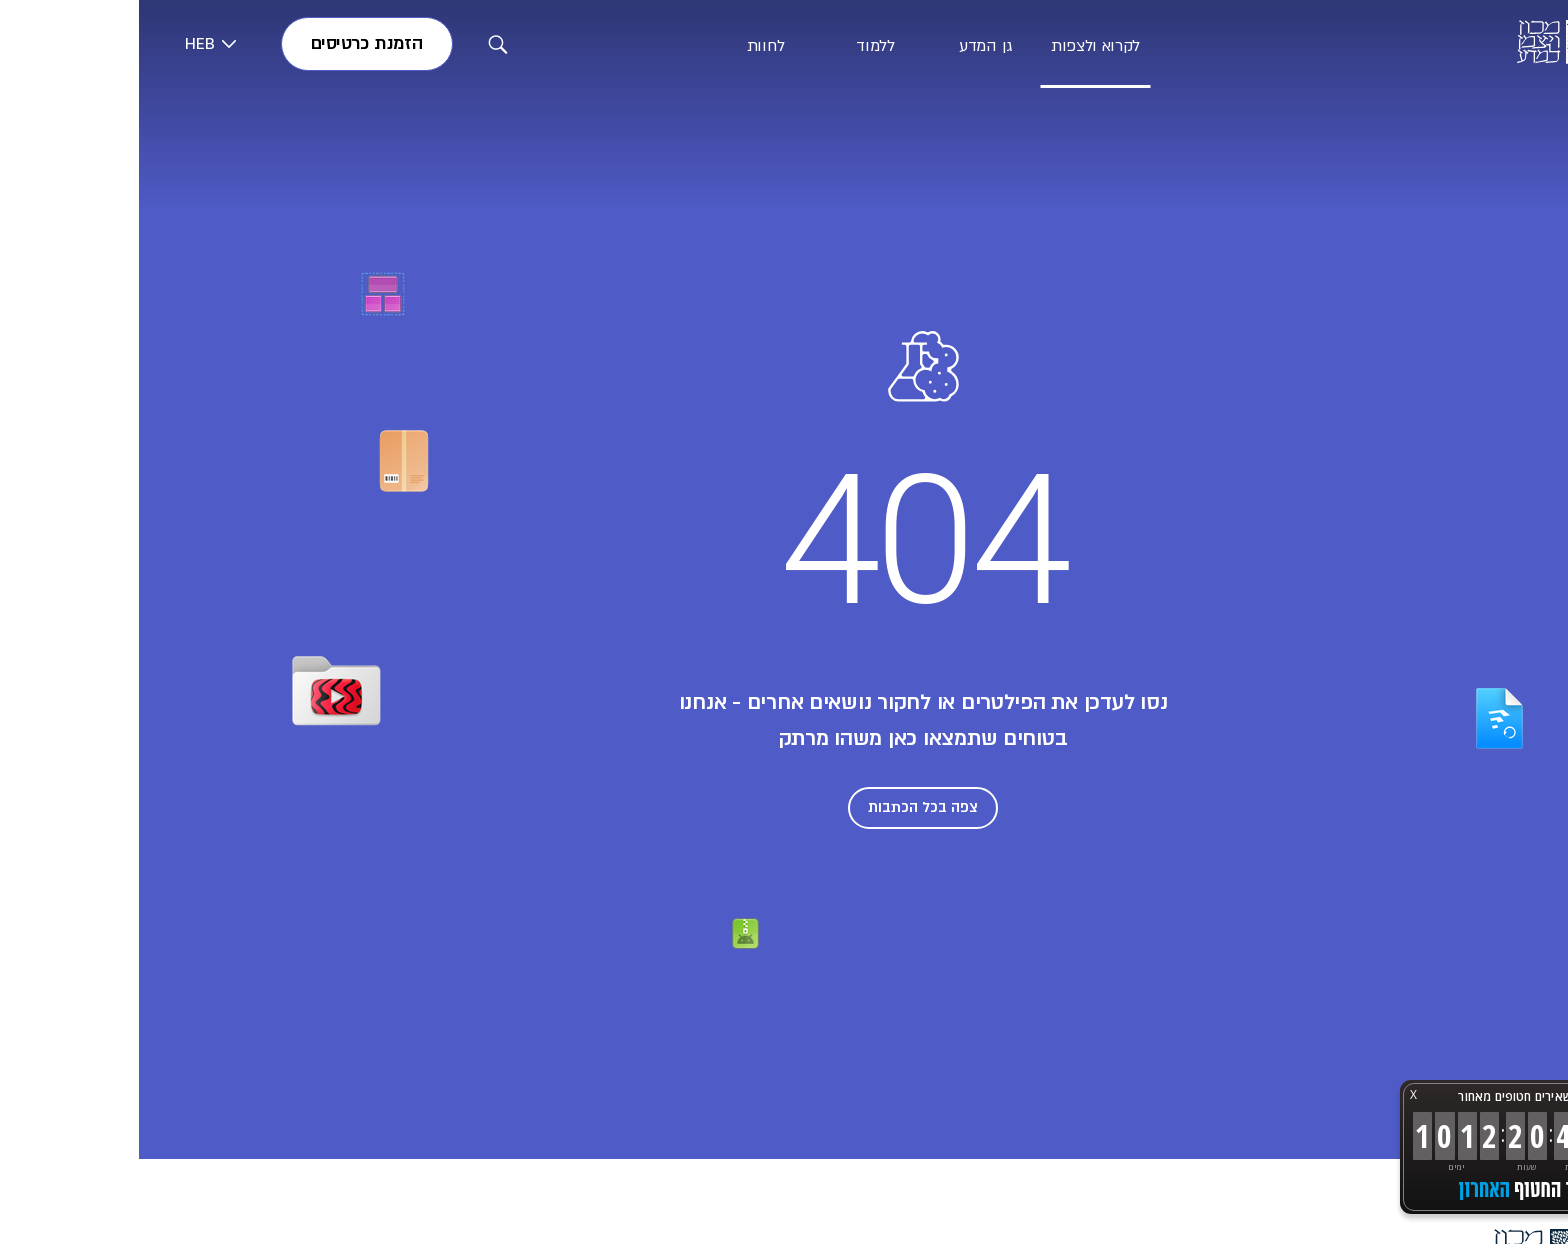 The image size is (1568, 1244). Describe the element at coordinates (383, 294) in the screenshot. I see `select all items in the current view` at that location.